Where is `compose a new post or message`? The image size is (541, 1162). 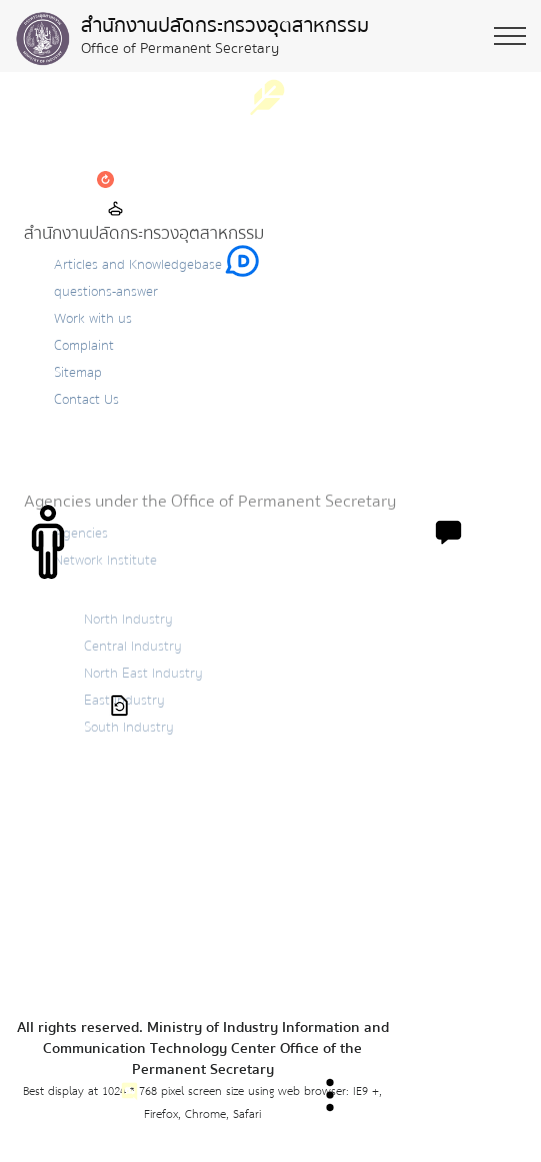 compose a new post or message is located at coordinates (266, 98).